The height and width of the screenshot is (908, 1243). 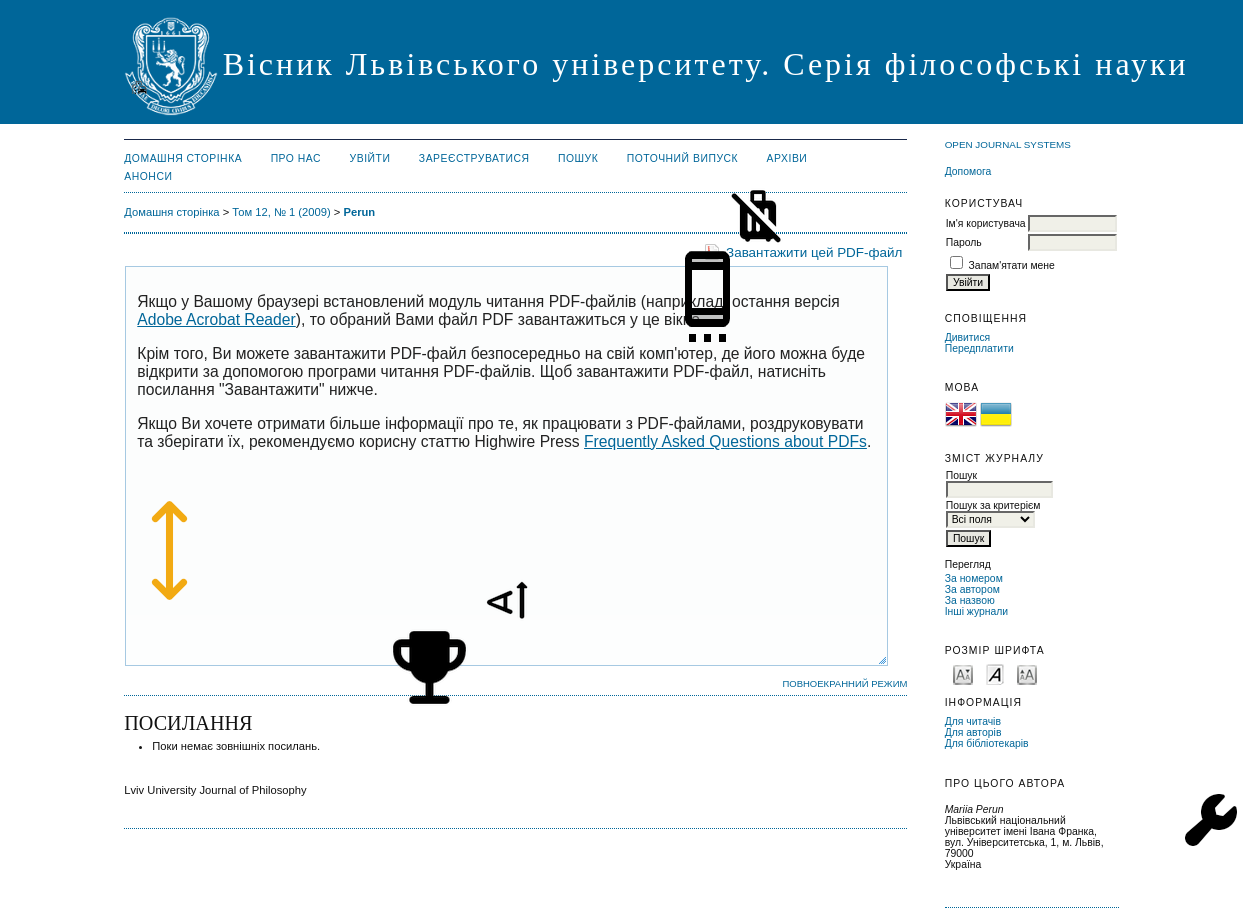 I want to click on access mobile device settings, so click(x=707, y=296).